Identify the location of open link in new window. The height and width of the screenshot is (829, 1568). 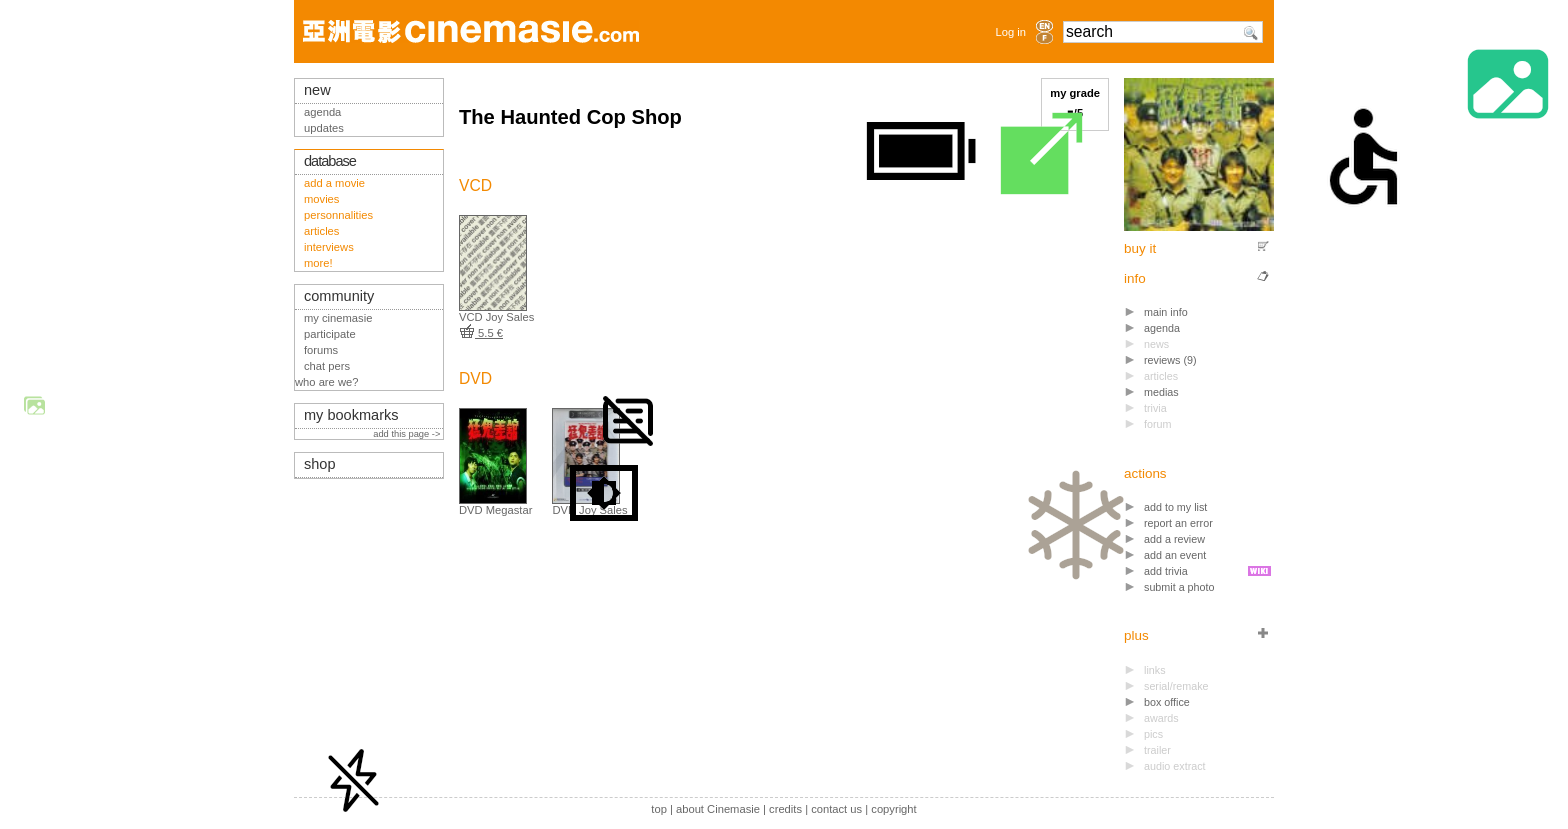
(1041, 153).